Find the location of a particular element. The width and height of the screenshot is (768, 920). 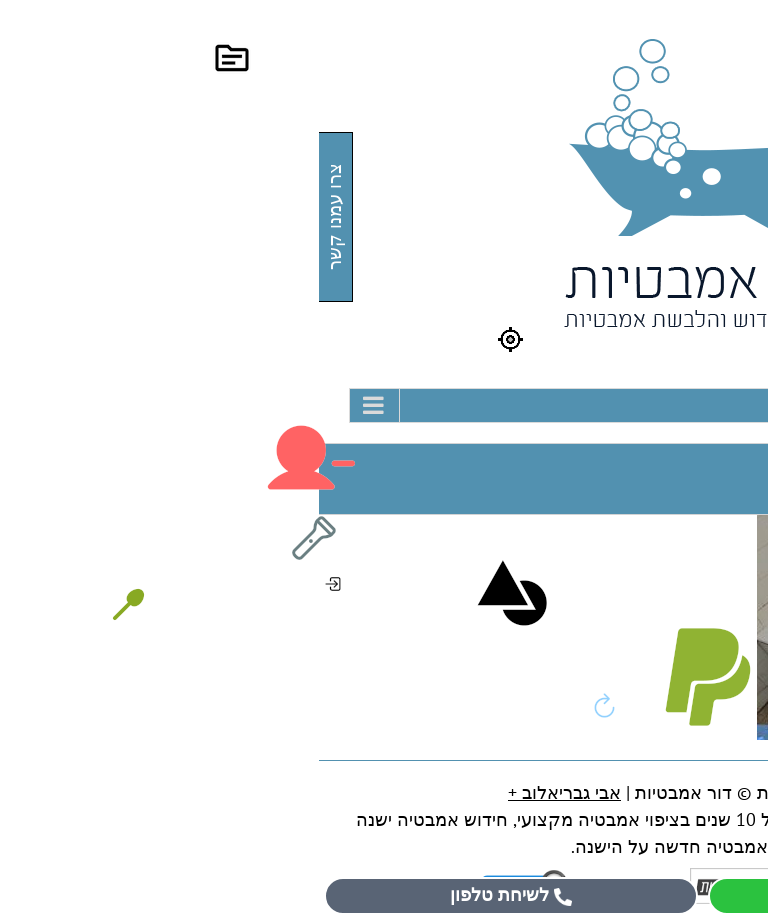

log in to your account is located at coordinates (333, 584).